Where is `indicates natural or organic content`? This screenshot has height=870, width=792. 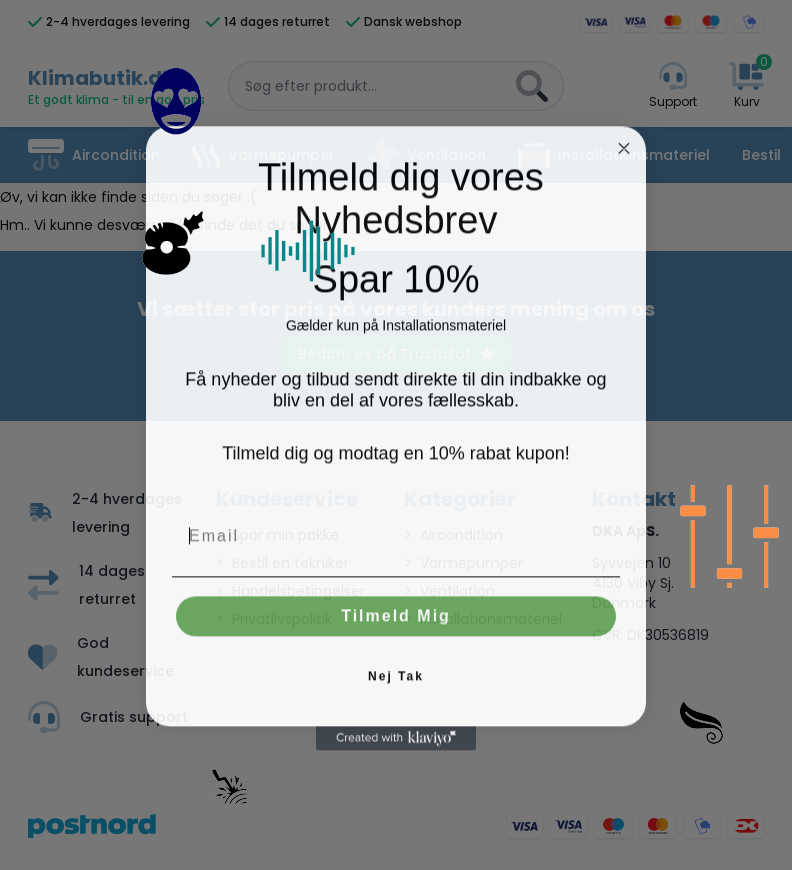
indicates natural or organic content is located at coordinates (701, 722).